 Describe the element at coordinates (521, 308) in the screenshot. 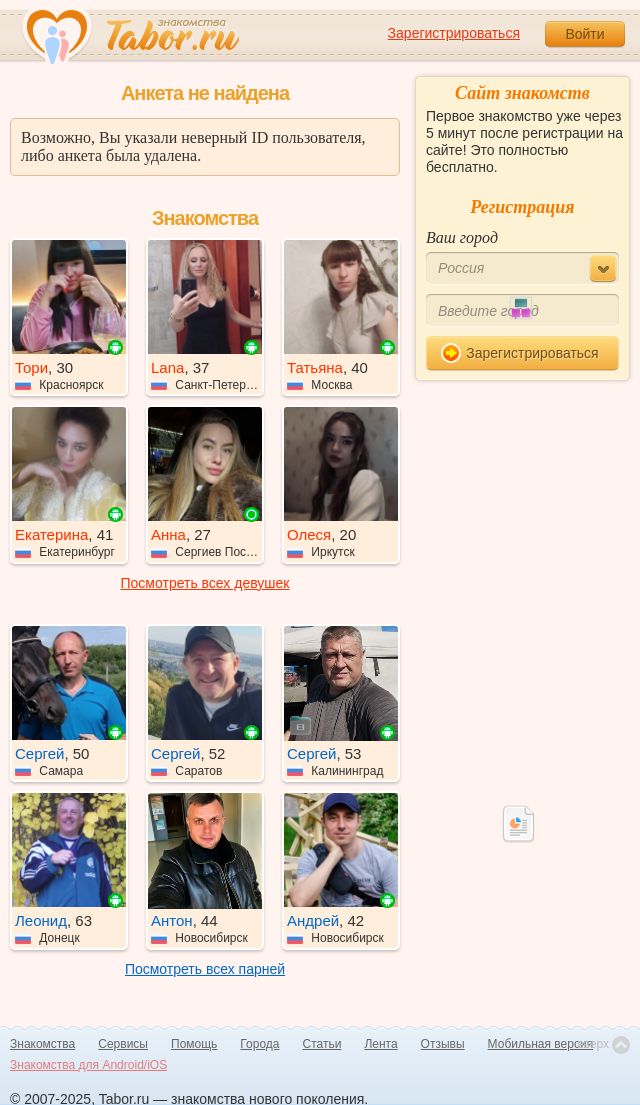

I see `select all items in the current view` at that location.